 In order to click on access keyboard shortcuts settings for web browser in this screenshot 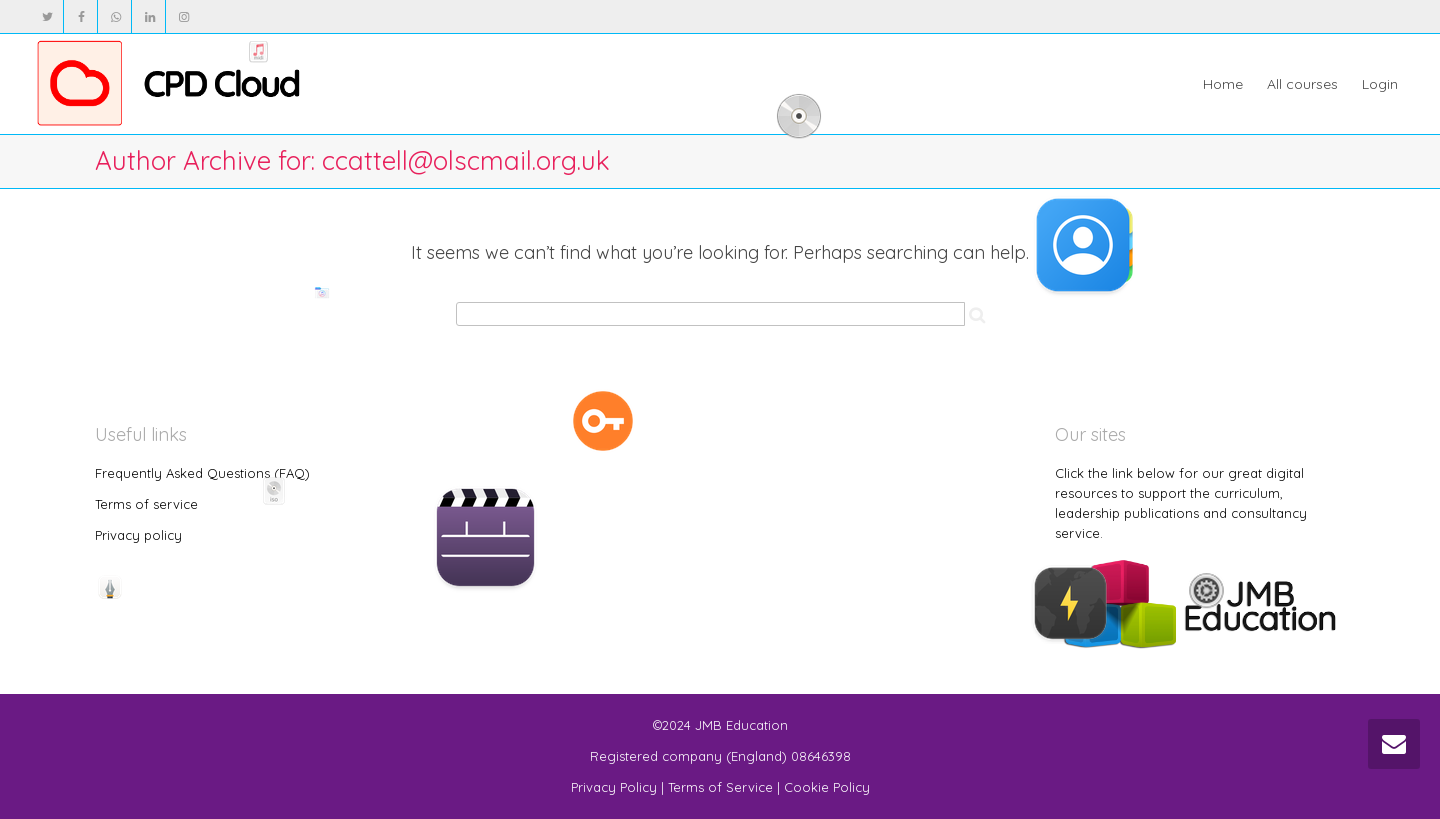, I will do `click(1070, 604)`.